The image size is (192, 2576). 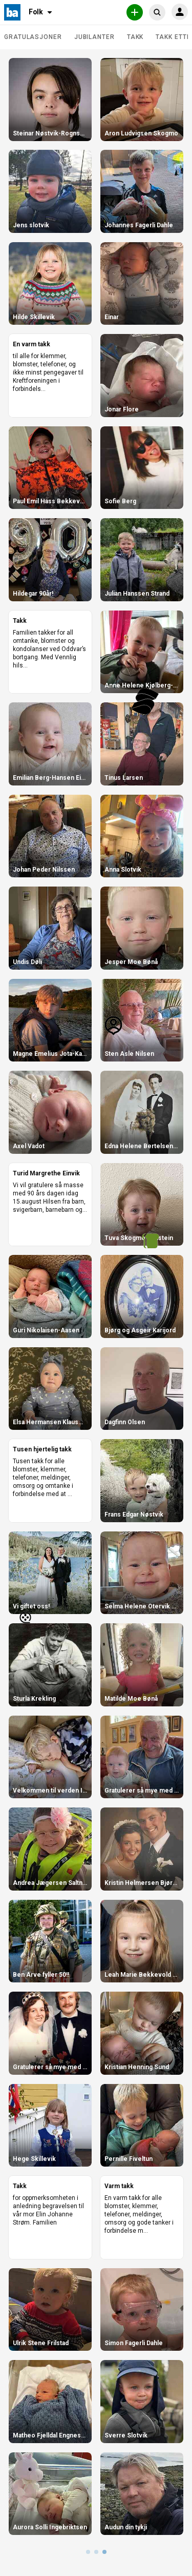 What do you see at coordinates (145, 701) in the screenshot?
I see `link to Solid project or decentralized web services` at bounding box center [145, 701].